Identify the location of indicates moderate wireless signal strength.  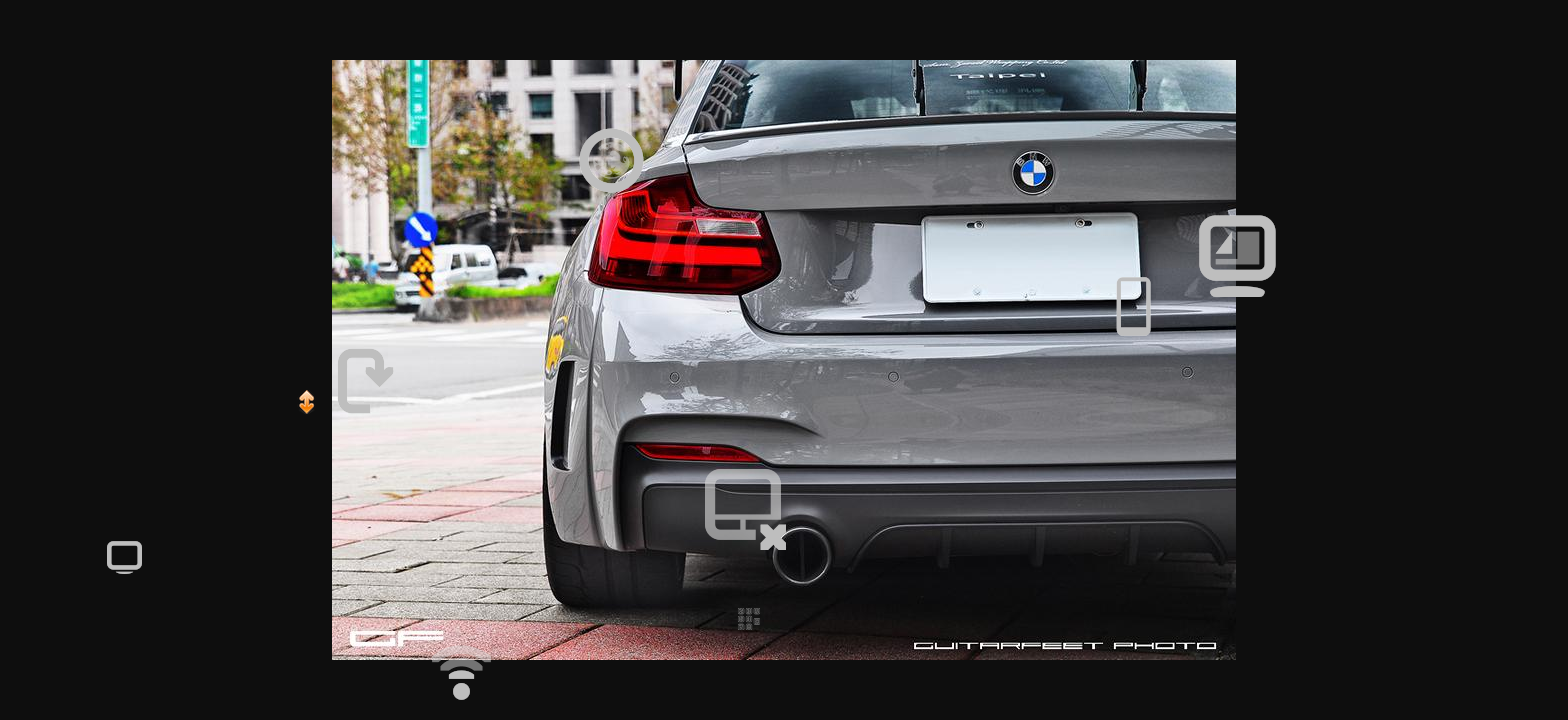
(461, 670).